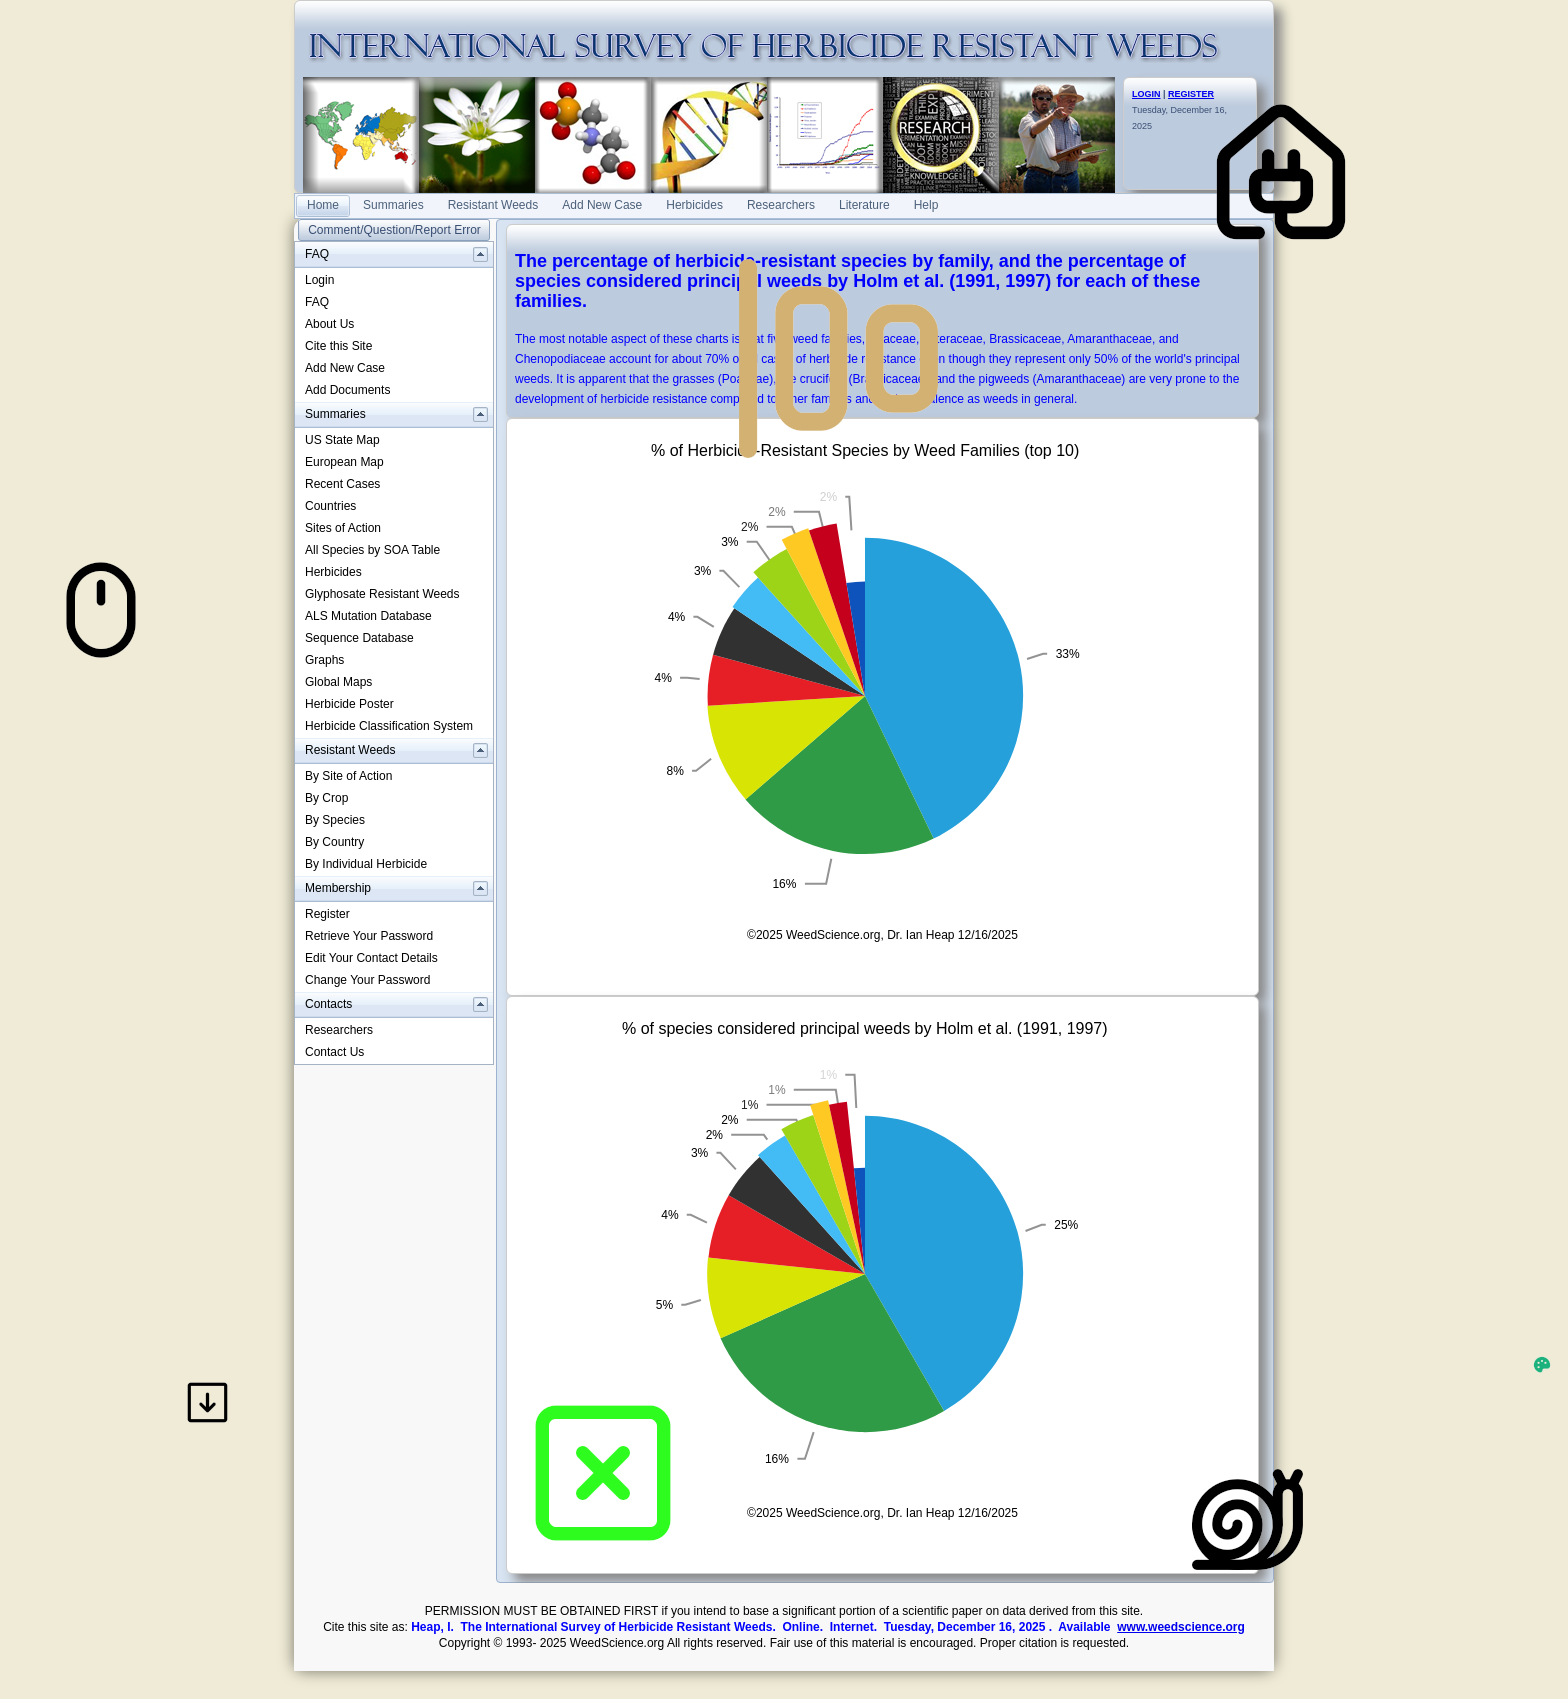  What do you see at coordinates (101, 610) in the screenshot?
I see `adjust mouse or pointer settings` at bounding box center [101, 610].